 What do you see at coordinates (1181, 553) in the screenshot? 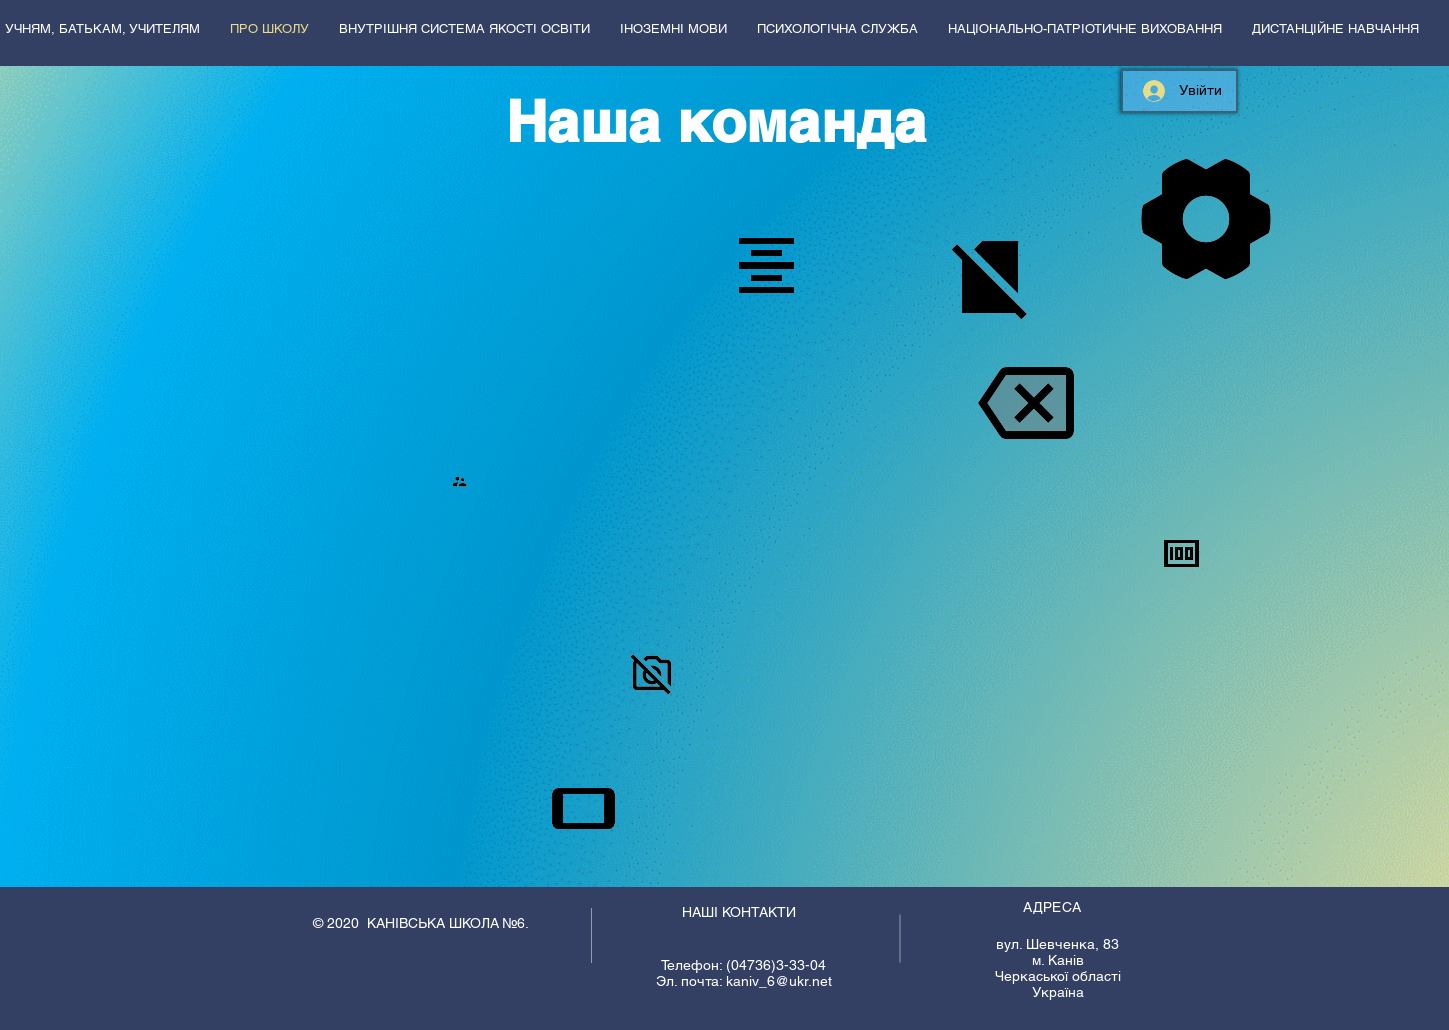
I see `view currency or money-related information` at bounding box center [1181, 553].